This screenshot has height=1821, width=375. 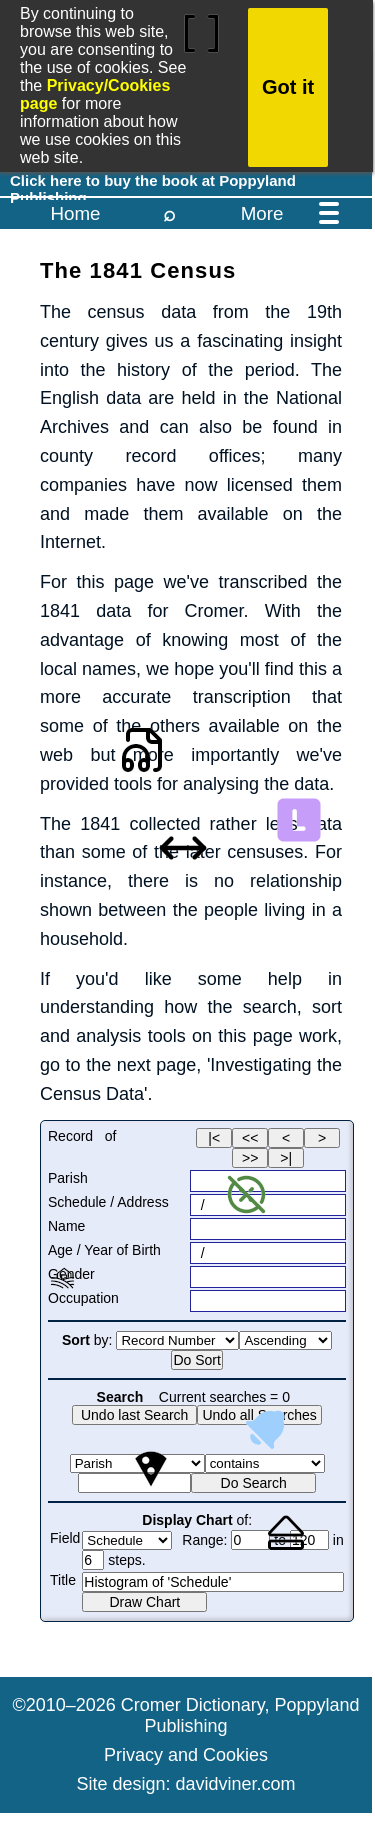 I want to click on find nearby pizza restaurants, so click(x=151, y=1469).